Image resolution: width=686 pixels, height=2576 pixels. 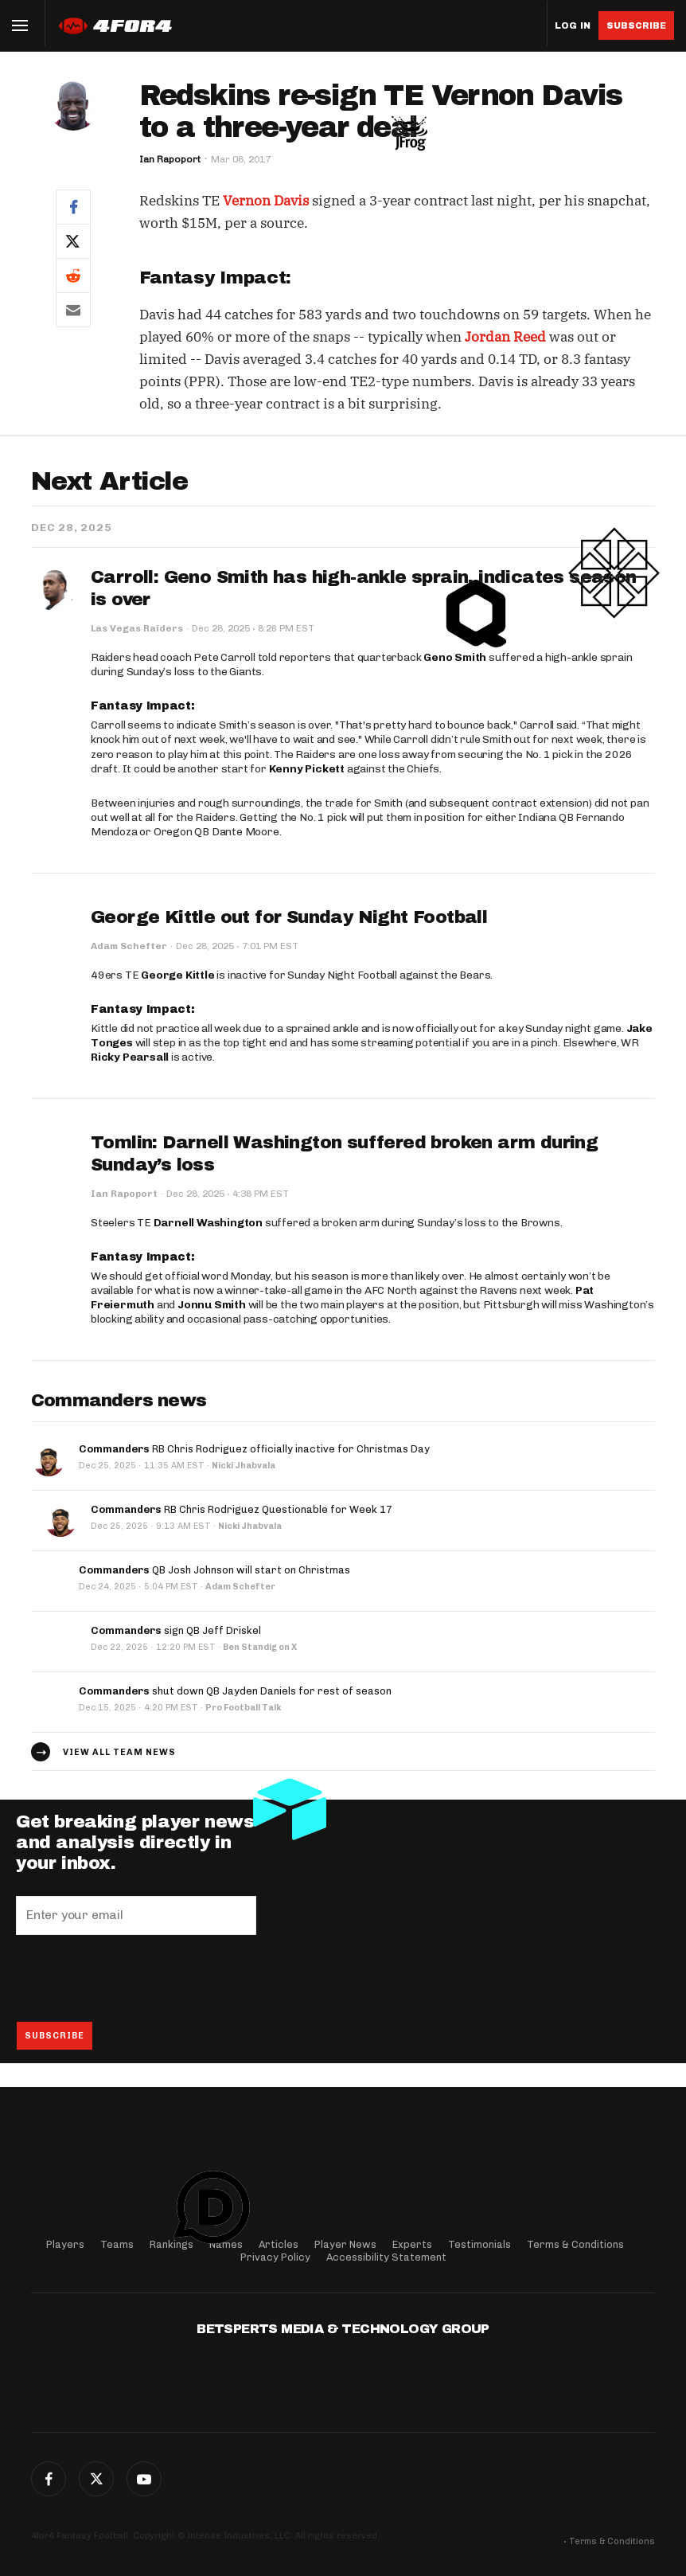 What do you see at coordinates (476, 613) in the screenshot?
I see `qubes os logo` at bounding box center [476, 613].